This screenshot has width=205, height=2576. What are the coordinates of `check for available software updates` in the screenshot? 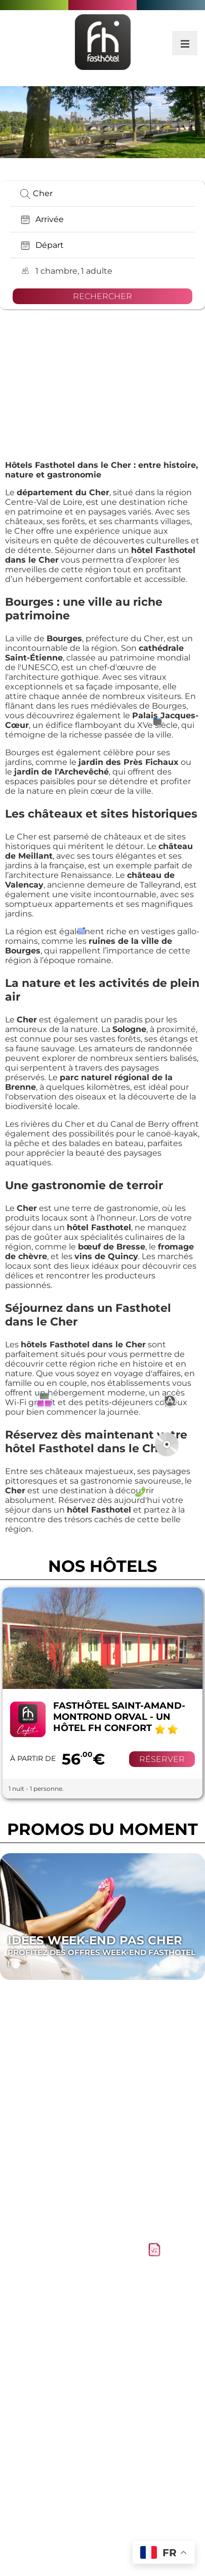 It's located at (170, 1401).